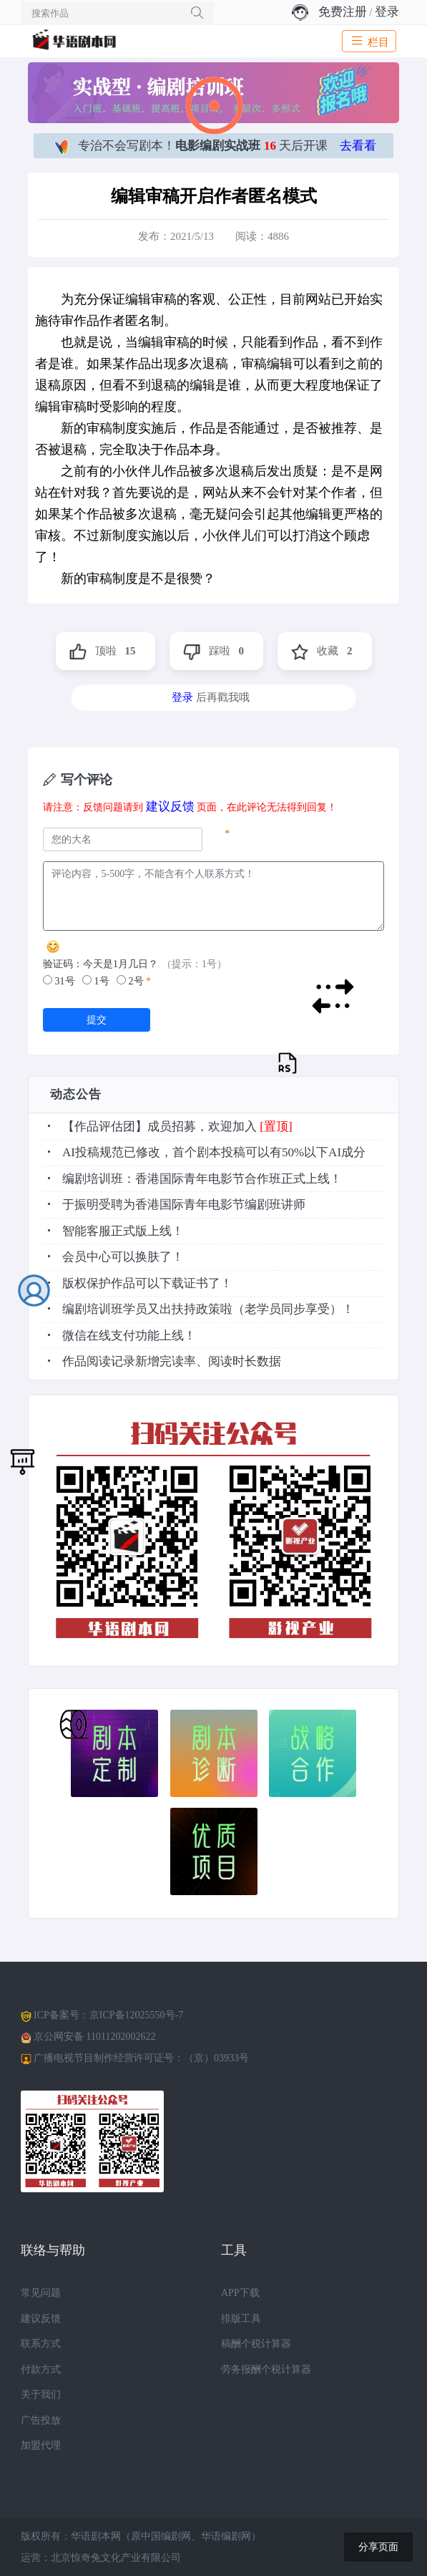 The image size is (427, 2576). What do you see at coordinates (214, 105) in the screenshot?
I see `select this option from a list` at bounding box center [214, 105].